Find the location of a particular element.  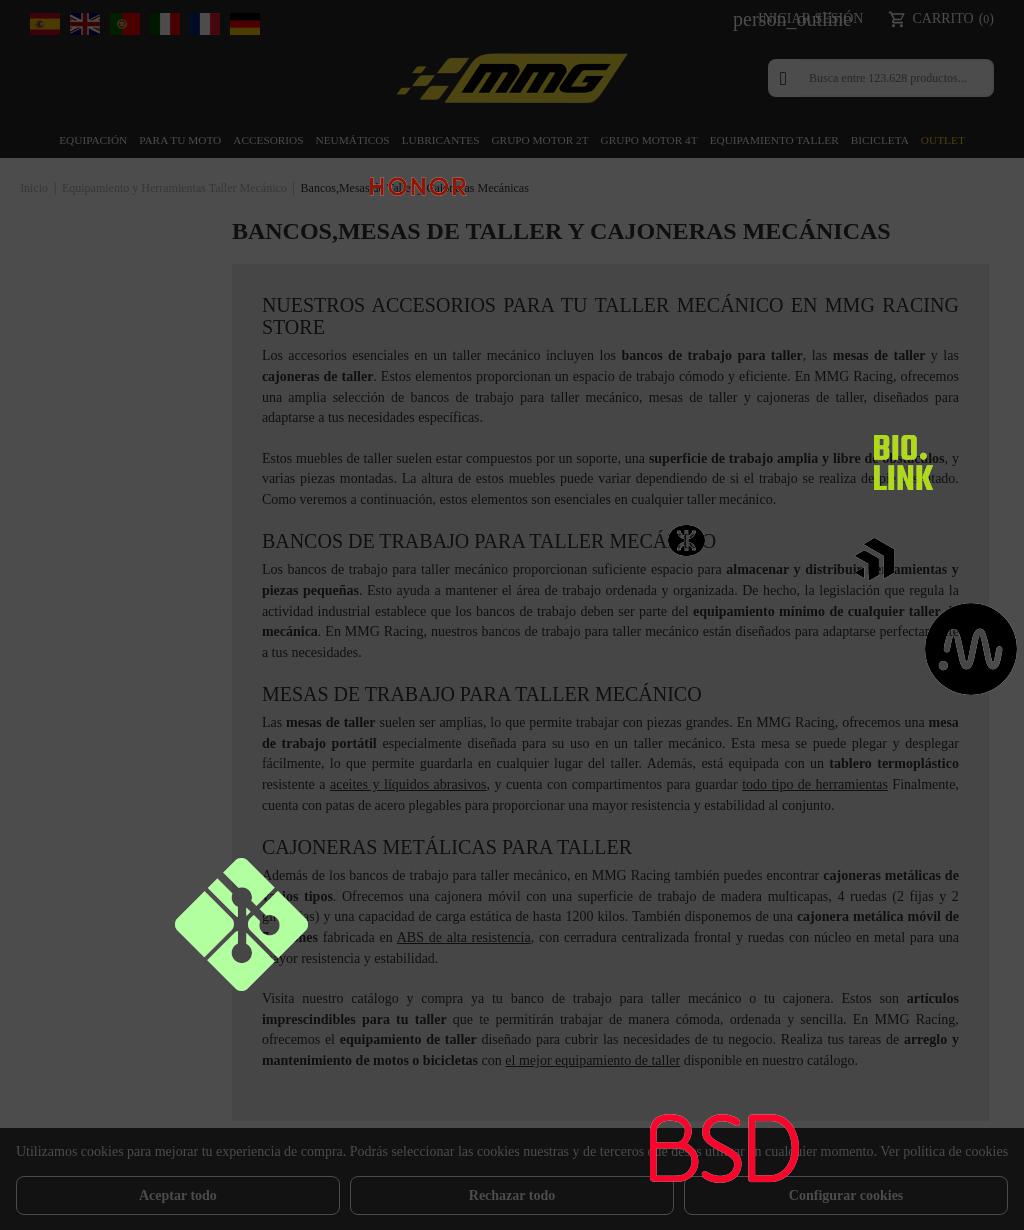

honor brand logo is located at coordinates (418, 186).